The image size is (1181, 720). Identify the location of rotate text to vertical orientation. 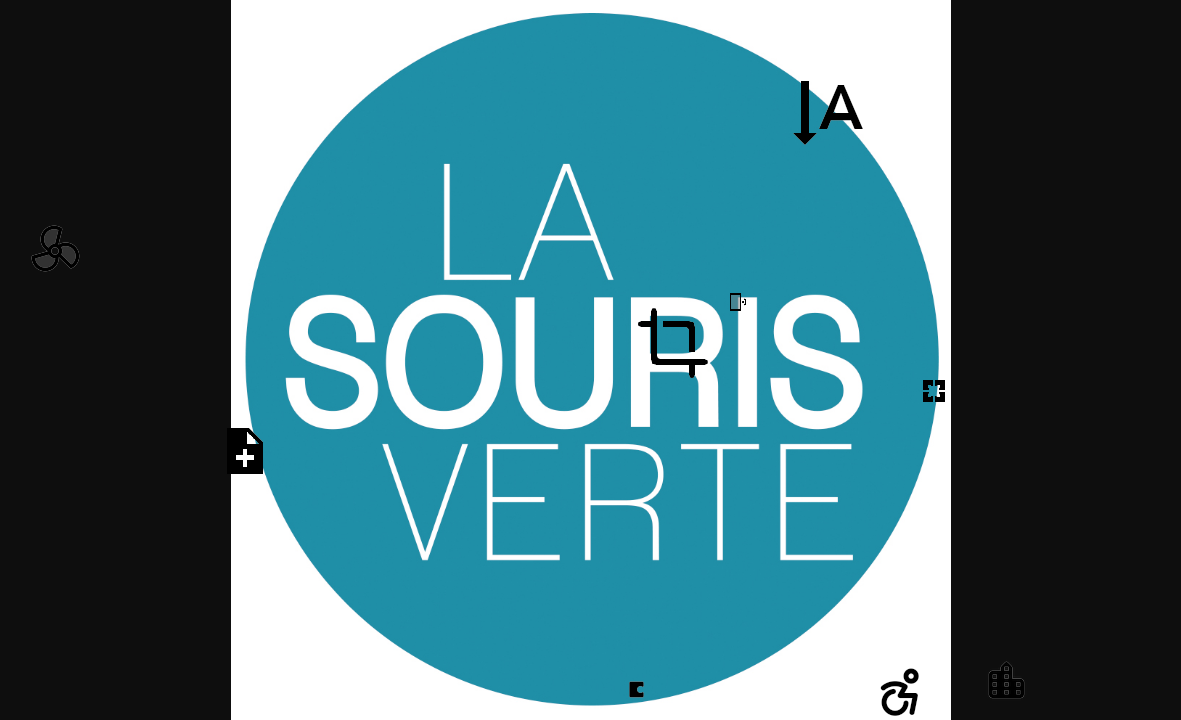
(829, 113).